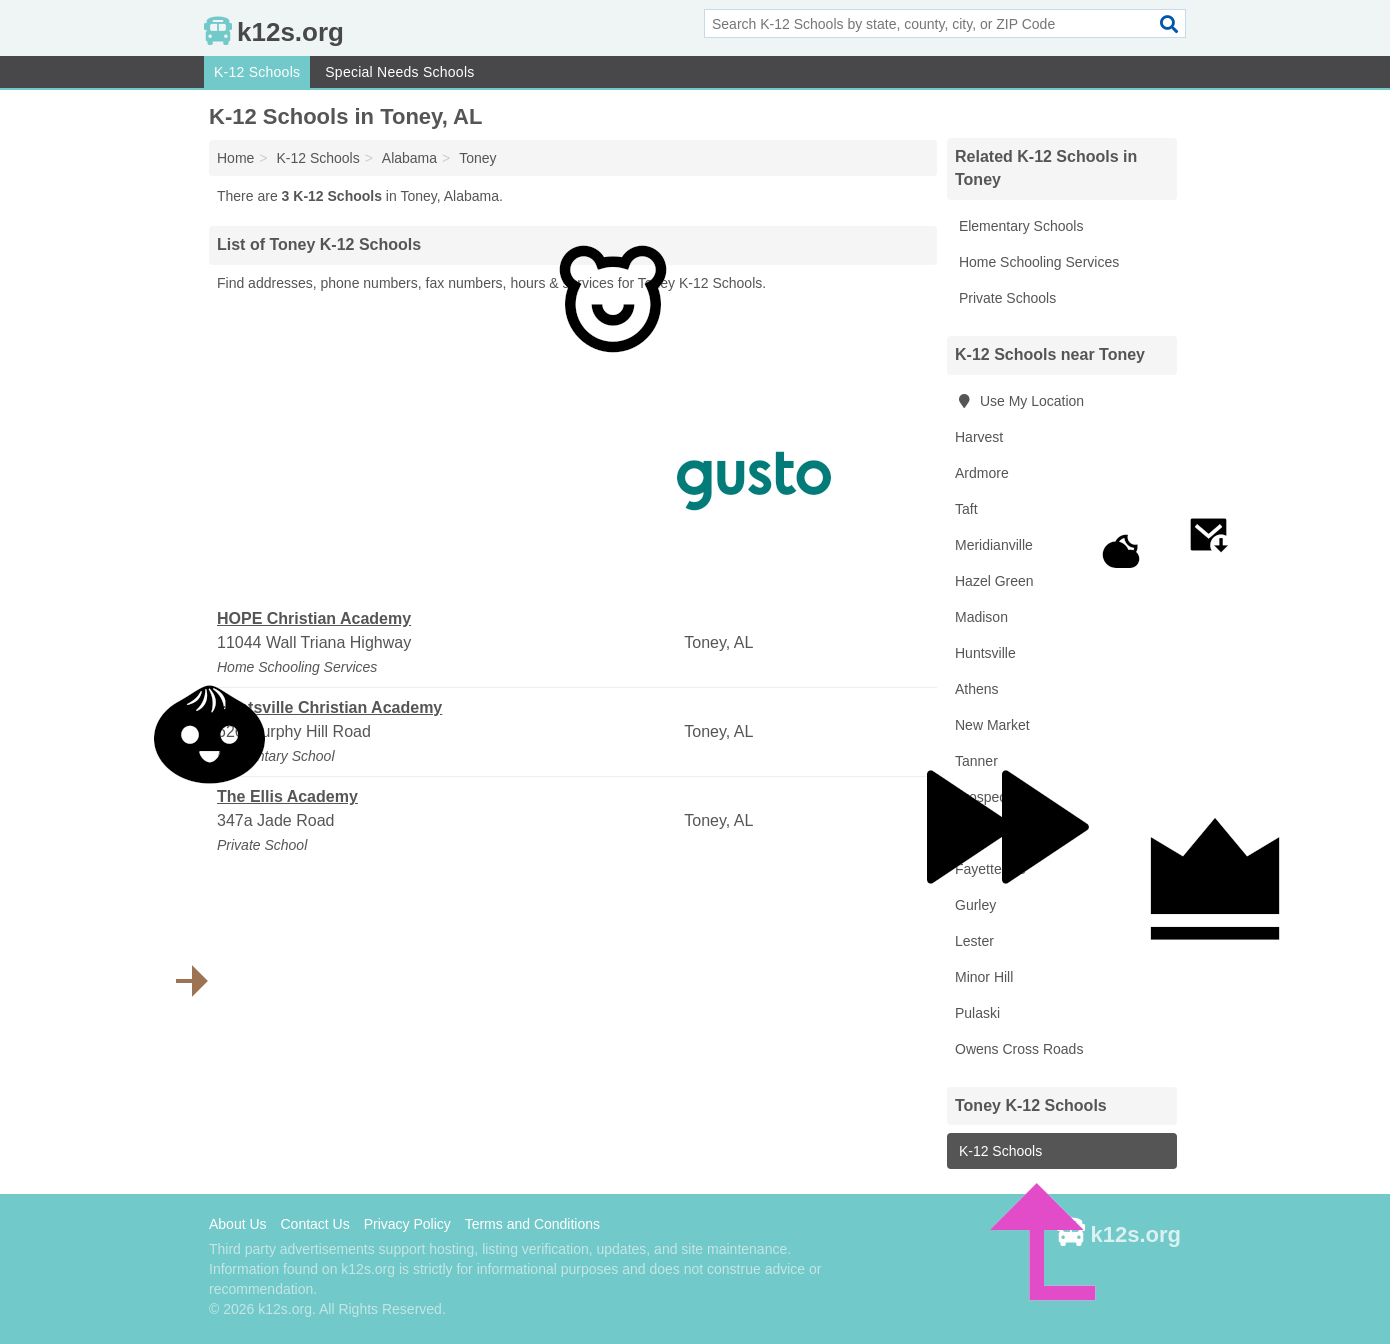  Describe the element at coordinates (1208, 534) in the screenshot. I see `download email or message attachment` at that location.